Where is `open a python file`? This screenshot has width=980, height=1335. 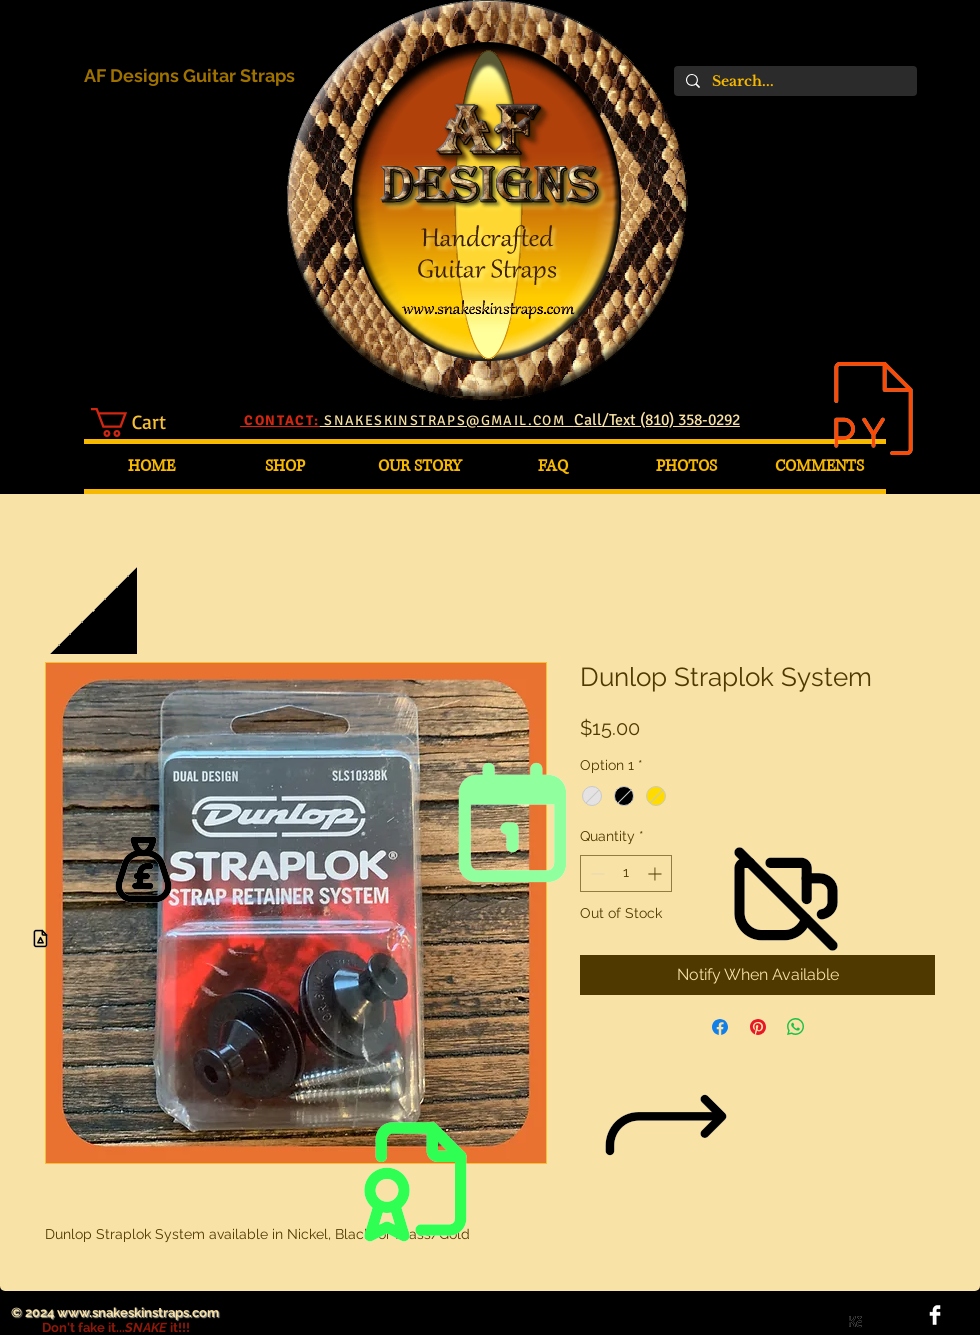 open a python file is located at coordinates (873, 408).